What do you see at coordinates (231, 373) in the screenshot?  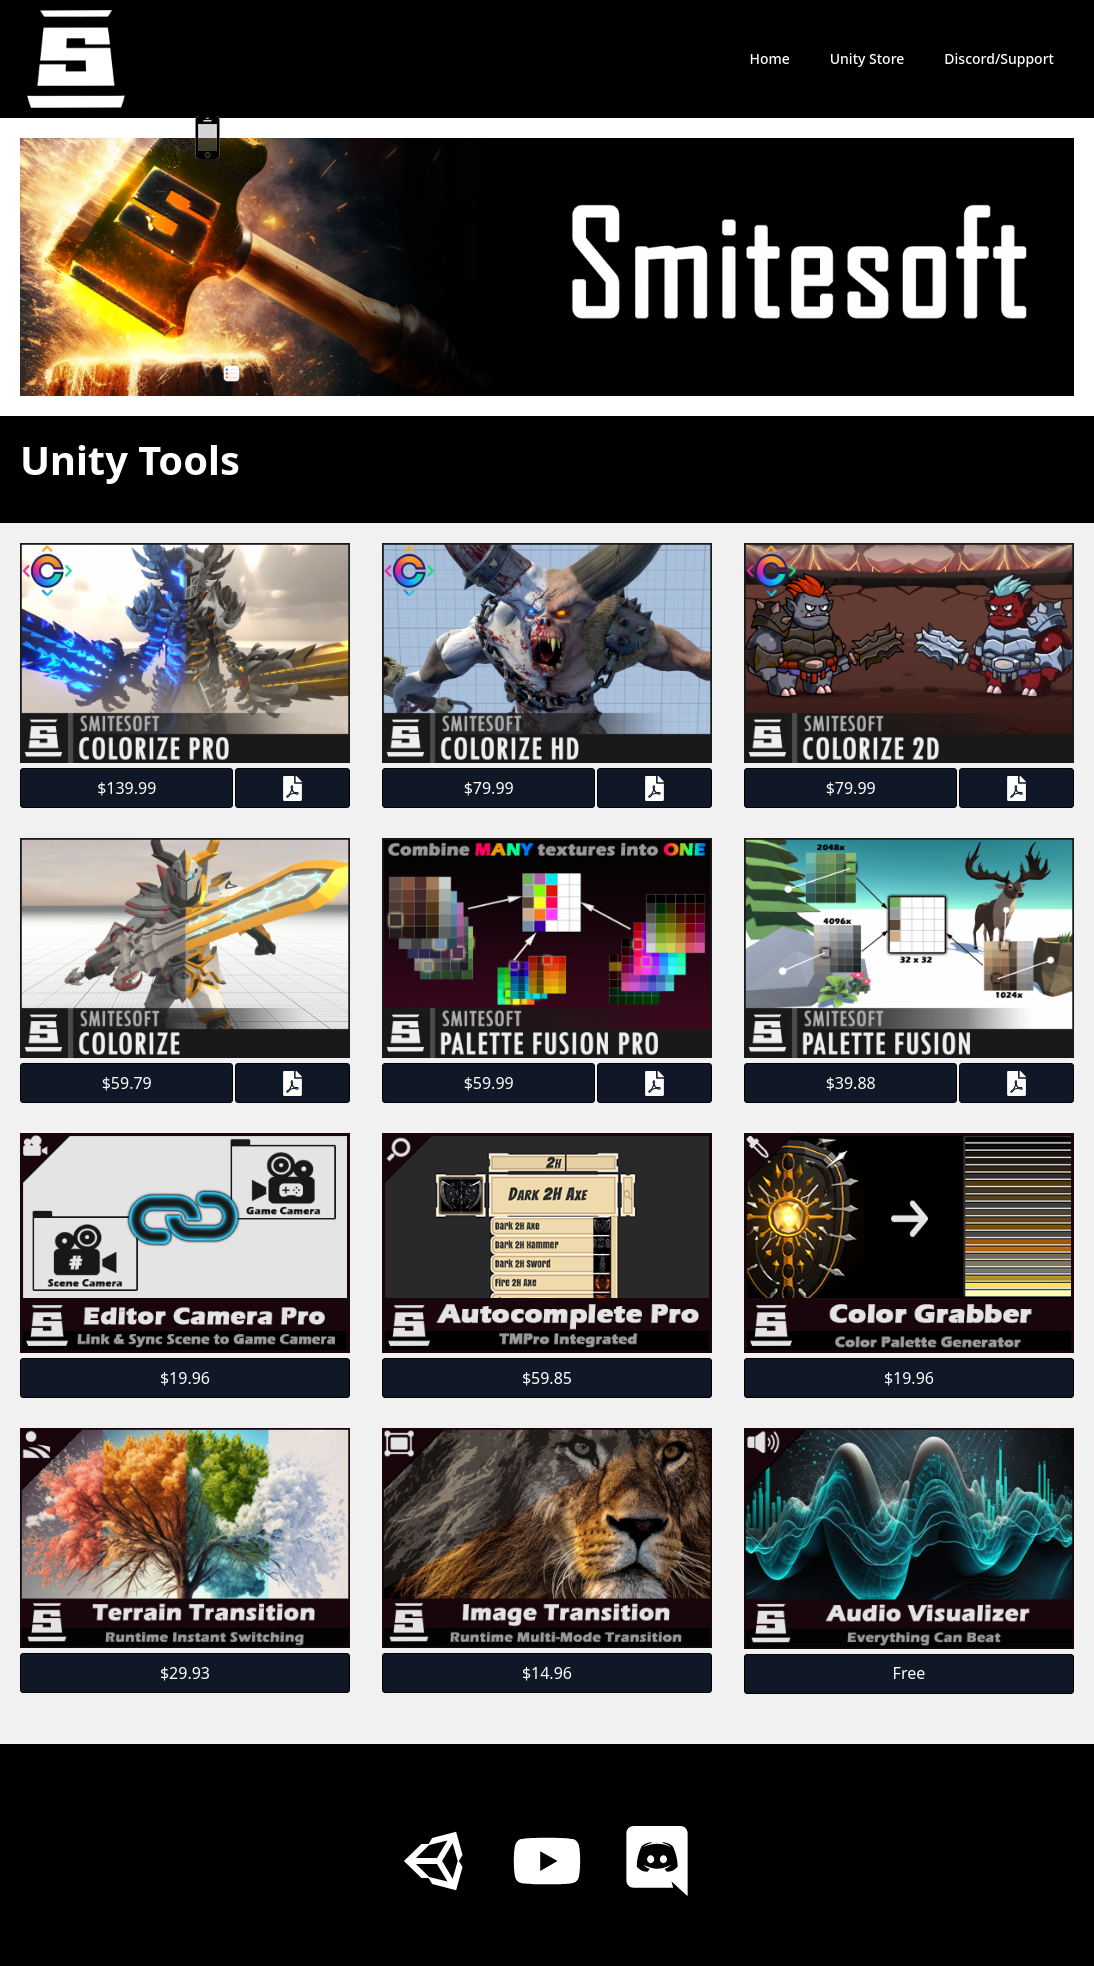 I see `open the reminders app` at bounding box center [231, 373].